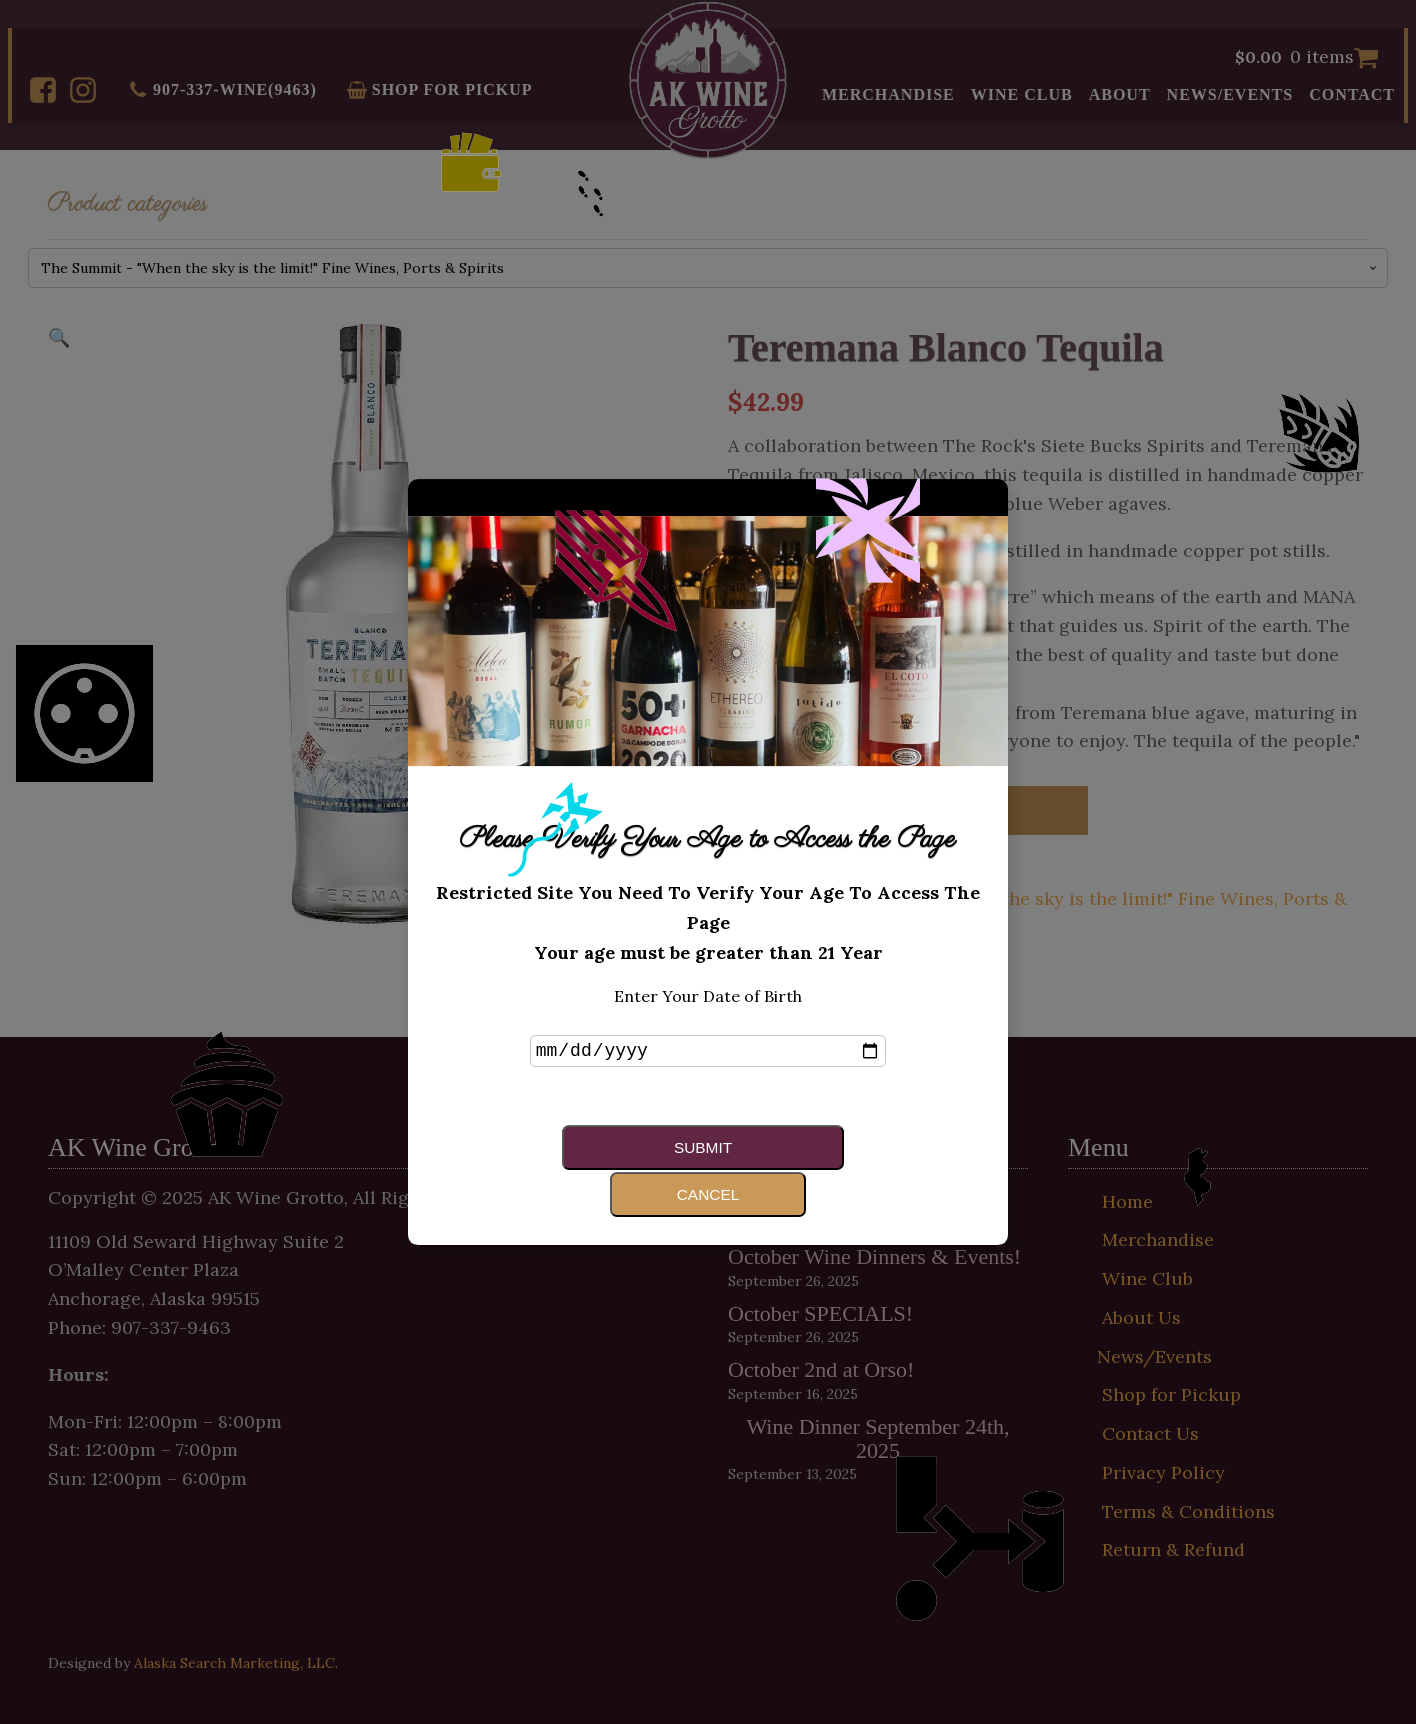 Image resolution: width=1416 pixels, height=1724 pixels. What do you see at coordinates (470, 163) in the screenshot?
I see `access your wallet or payment methods` at bounding box center [470, 163].